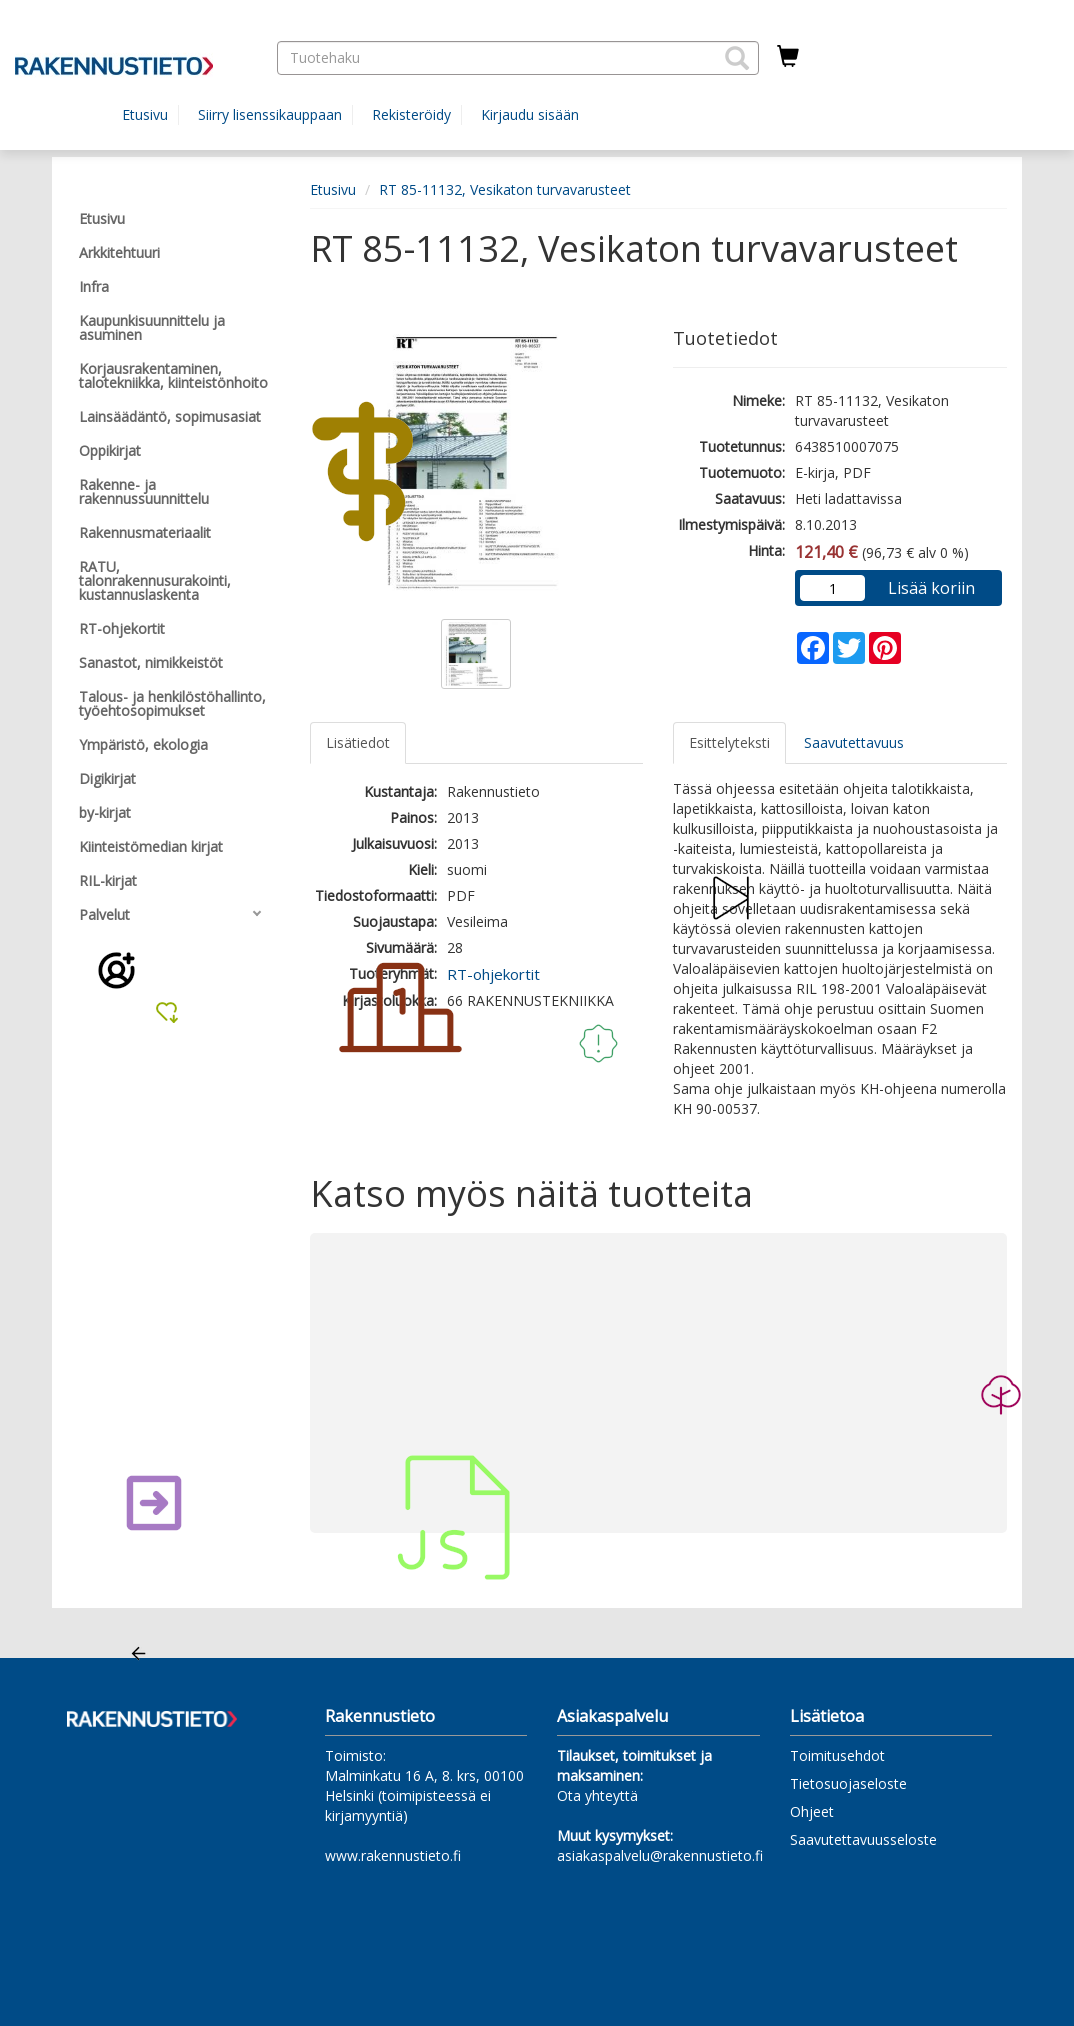 This screenshot has height=2026, width=1074. What do you see at coordinates (116, 970) in the screenshot?
I see `add a new user or contact` at bounding box center [116, 970].